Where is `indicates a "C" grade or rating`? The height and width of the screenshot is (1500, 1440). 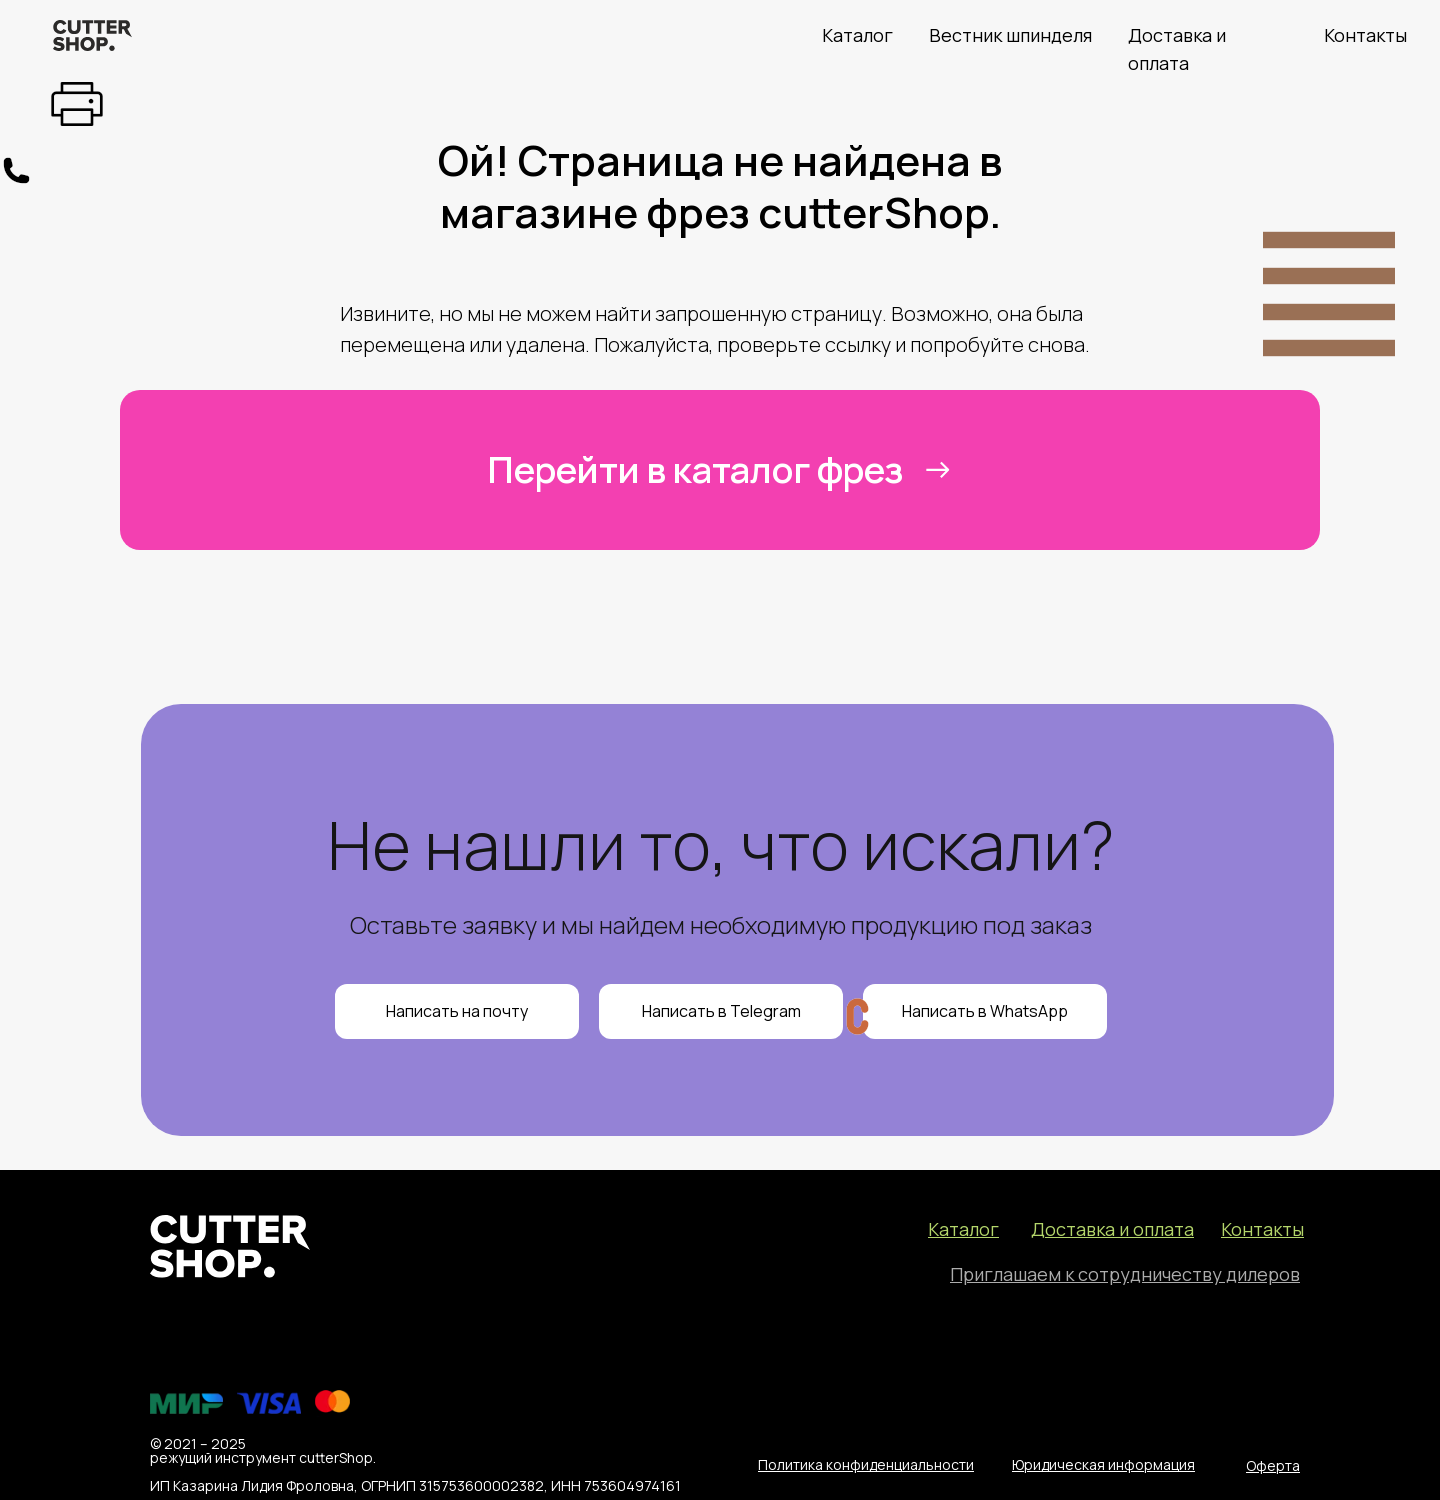 indicates a "C" grade or rating is located at coordinates (857, 1016).